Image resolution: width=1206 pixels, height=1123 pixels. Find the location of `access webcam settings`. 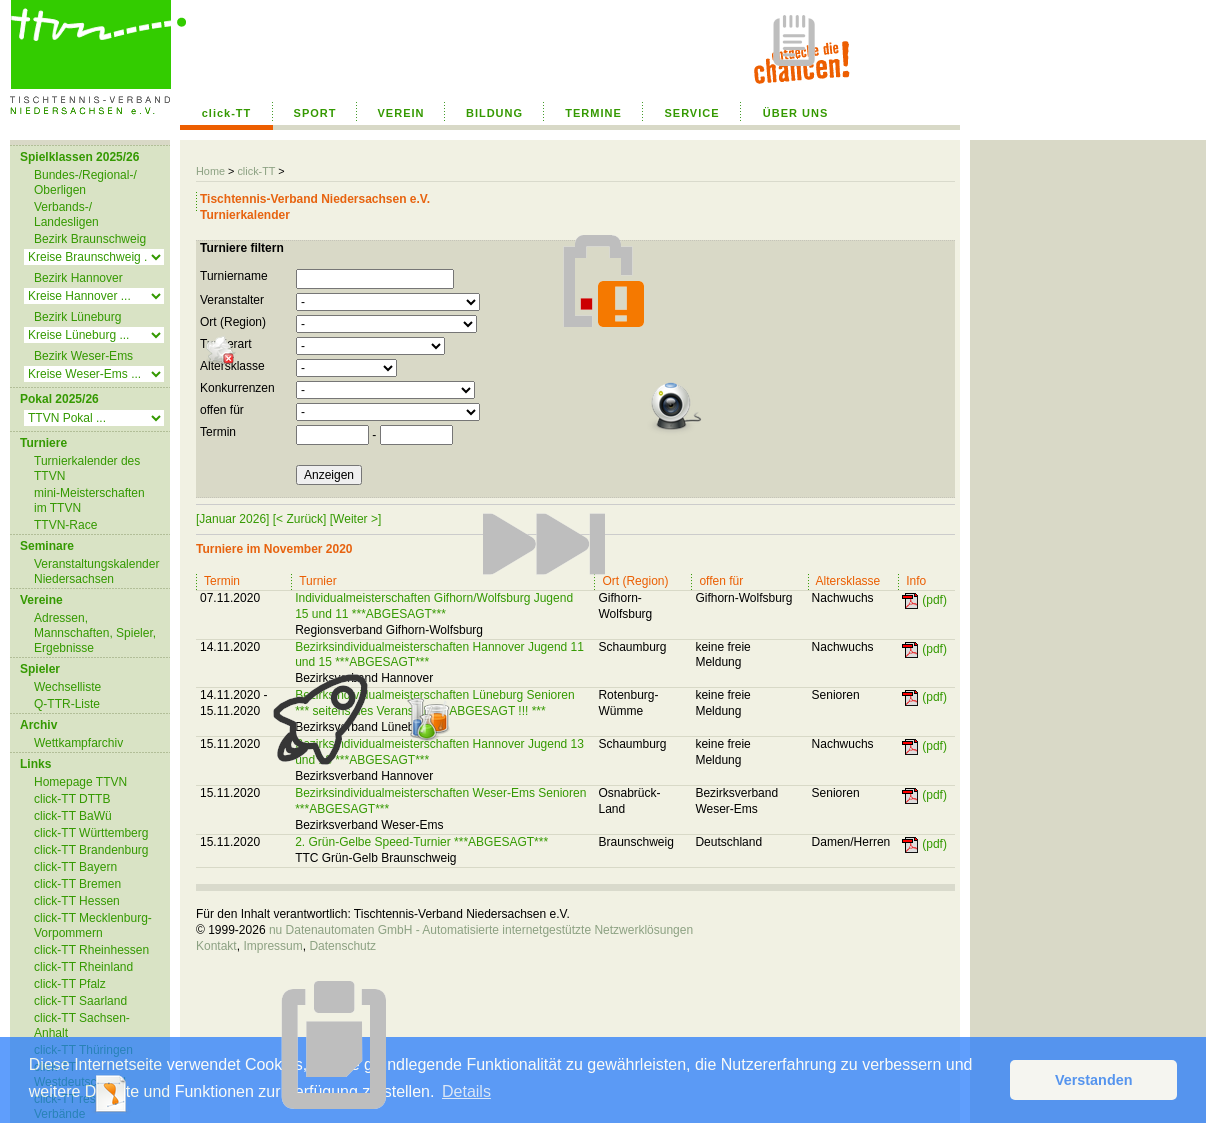

access webcam settings is located at coordinates (671, 405).